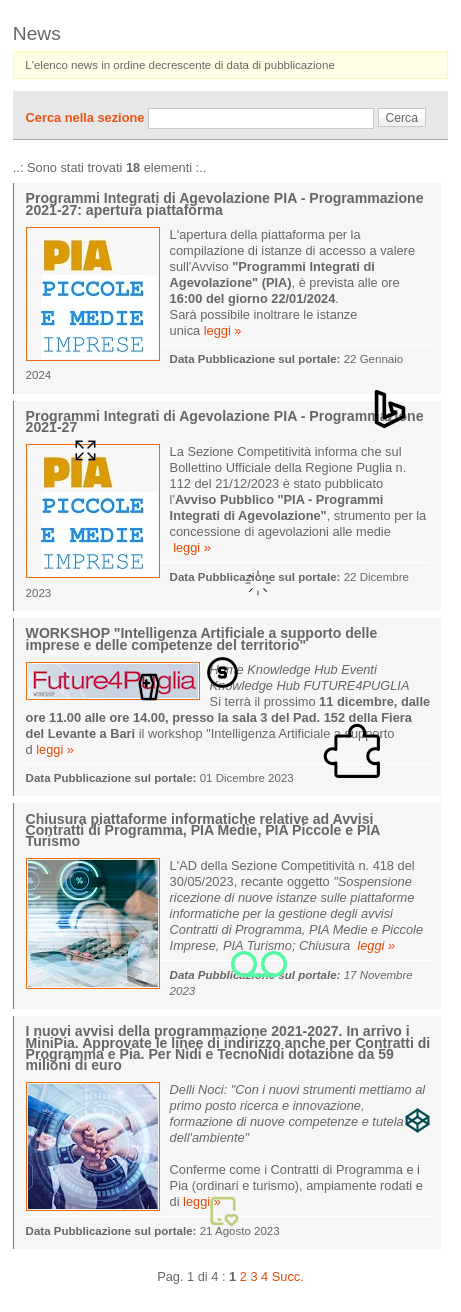 The width and height of the screenshot is (461, 1312). What do you see at coordinates (85, 450) in the screenshot?
I see `expand to fullscreen mode` at bounding box center [85, 450].